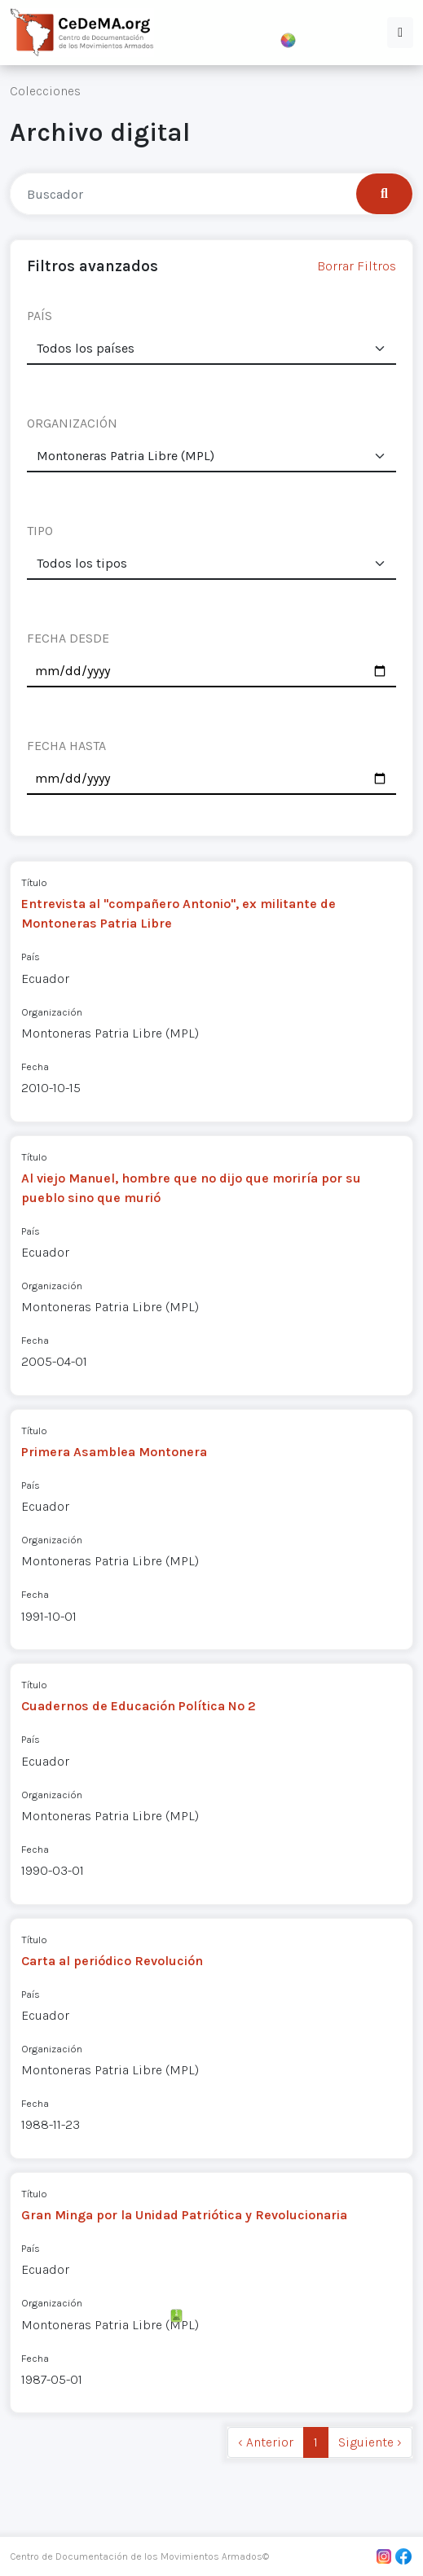 The width and height of the screenshot is (423, 2576). I want to click on access color and theme preferences, so click(288, 40).